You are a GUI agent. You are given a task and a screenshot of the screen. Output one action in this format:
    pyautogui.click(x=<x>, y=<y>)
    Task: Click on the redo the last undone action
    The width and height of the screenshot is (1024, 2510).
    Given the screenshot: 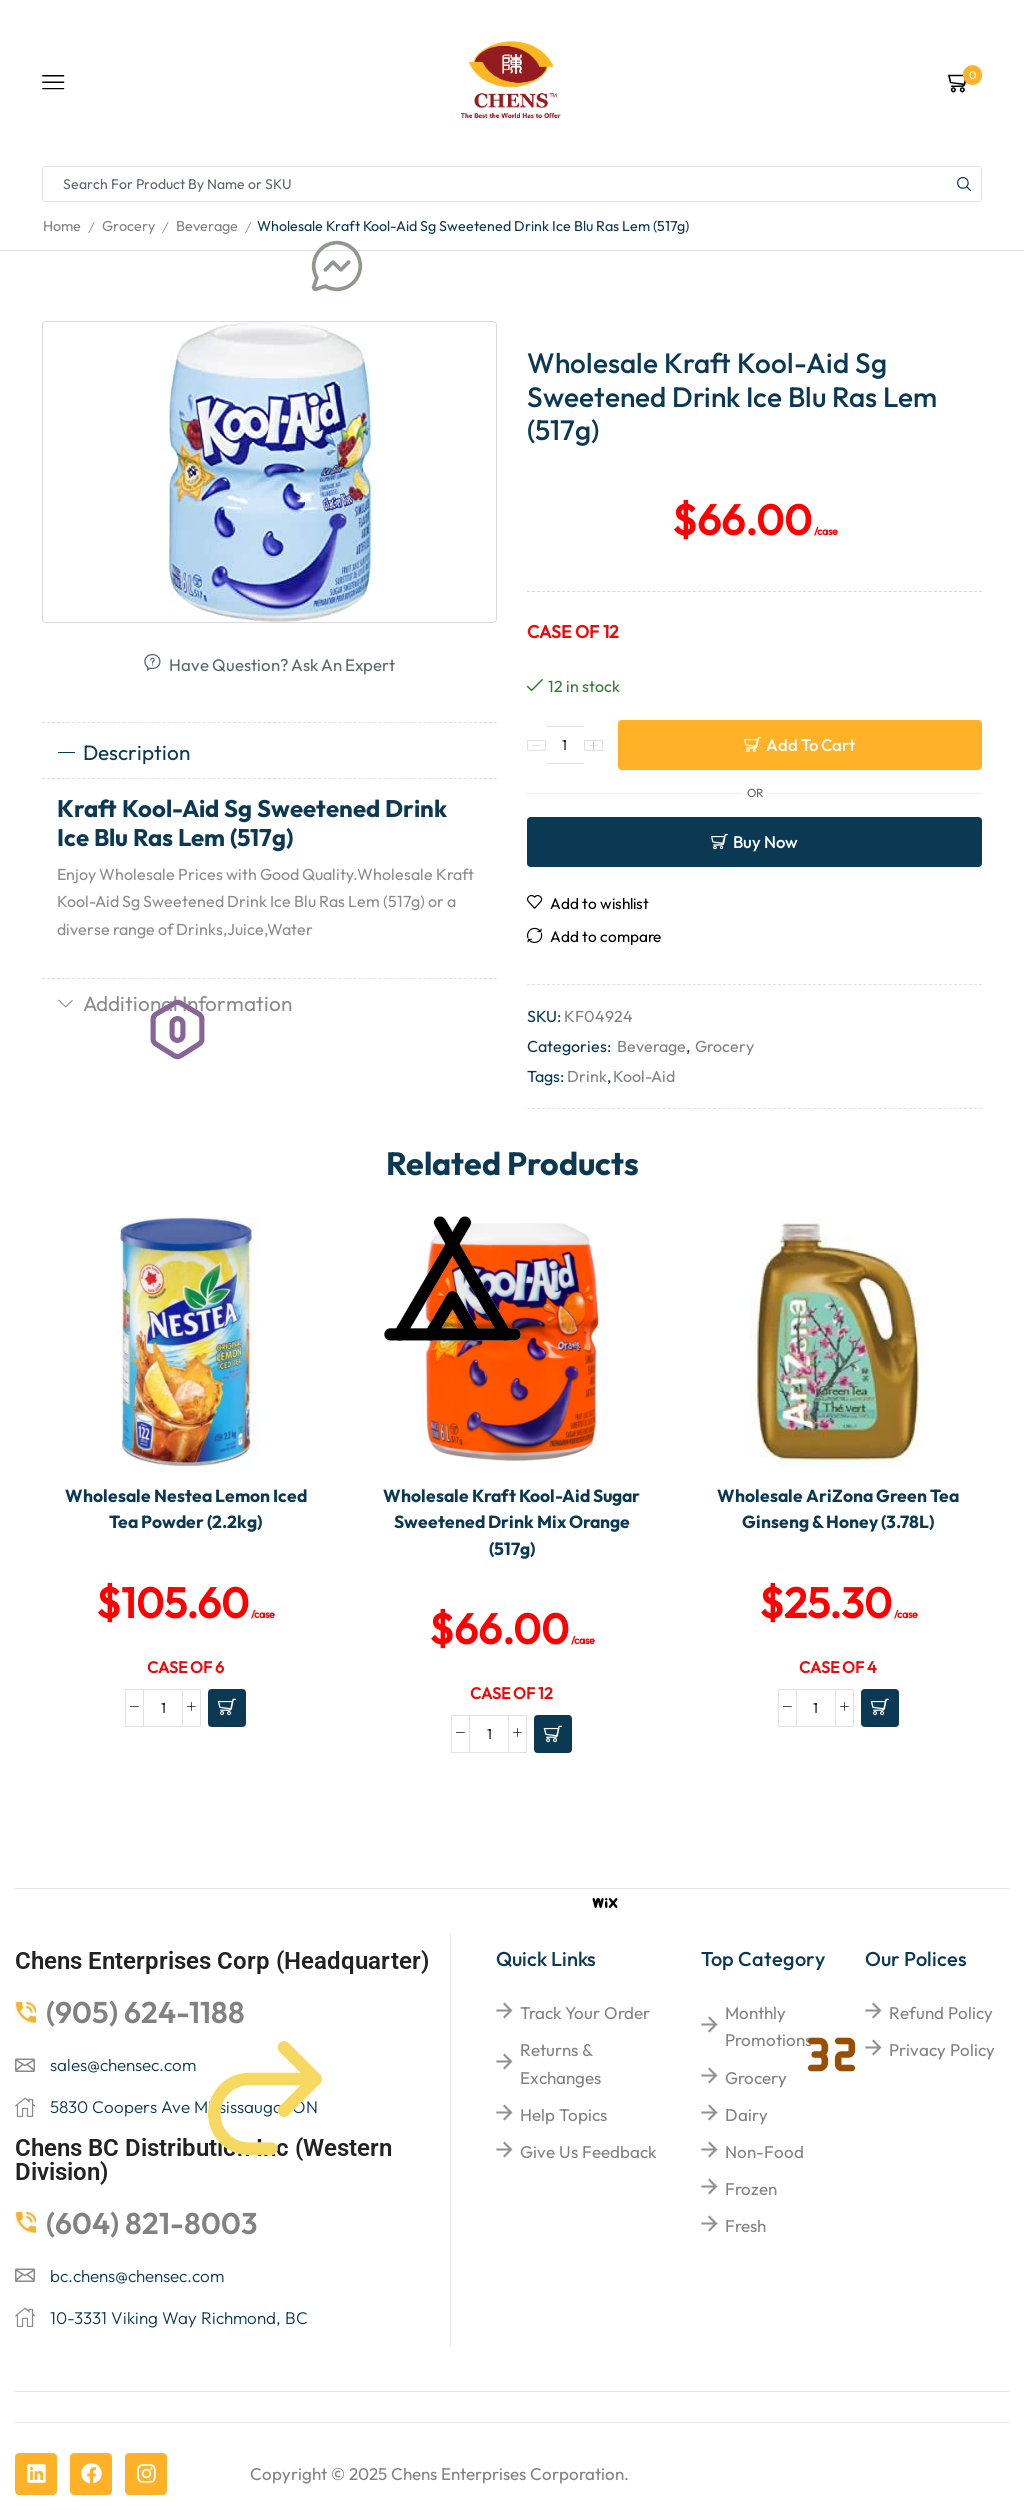 What is the action you would take?
    pyautogui.click(x=265, y=2098)
    